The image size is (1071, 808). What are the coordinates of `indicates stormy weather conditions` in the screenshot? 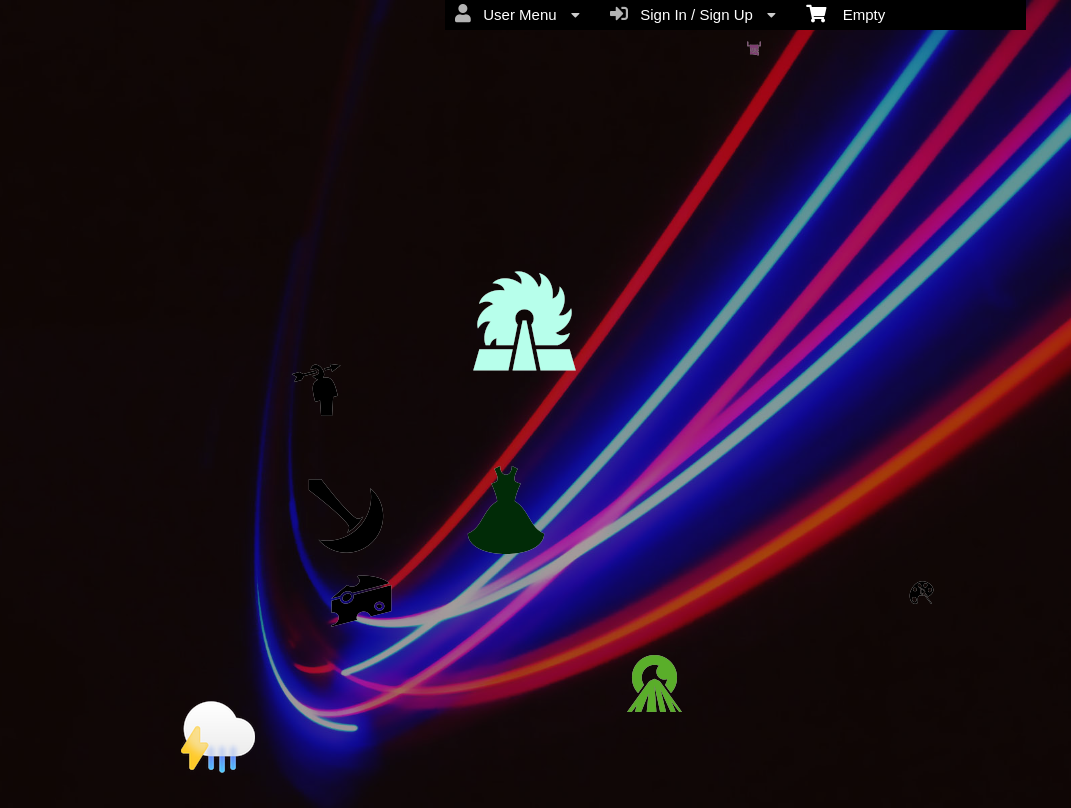 It's located at (218, 737).